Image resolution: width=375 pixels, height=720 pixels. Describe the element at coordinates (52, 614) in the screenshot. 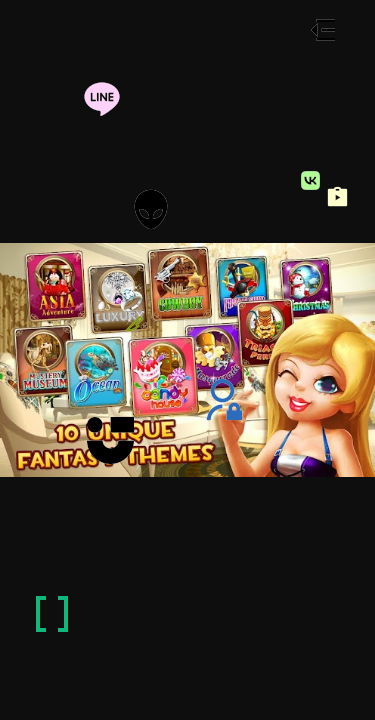

I see `access code editor or development tools` at that location.